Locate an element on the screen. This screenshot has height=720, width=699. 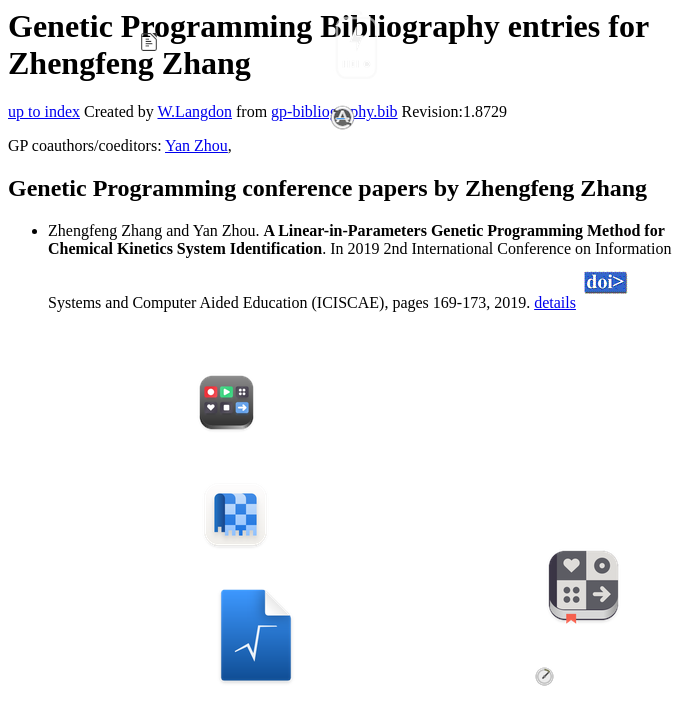
open sysprof system profiler is located at coordinates (544, 676).